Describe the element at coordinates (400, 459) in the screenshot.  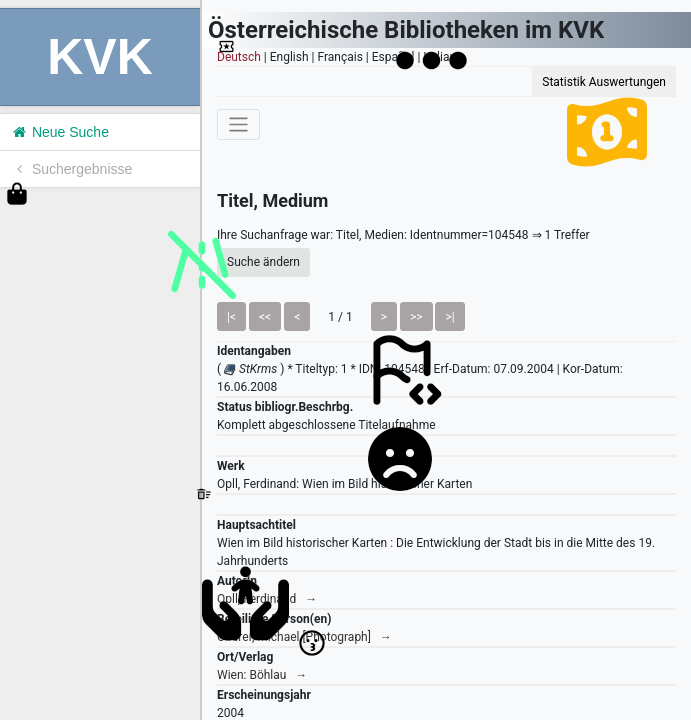
I see `submit negative feedback or rating` at that location.